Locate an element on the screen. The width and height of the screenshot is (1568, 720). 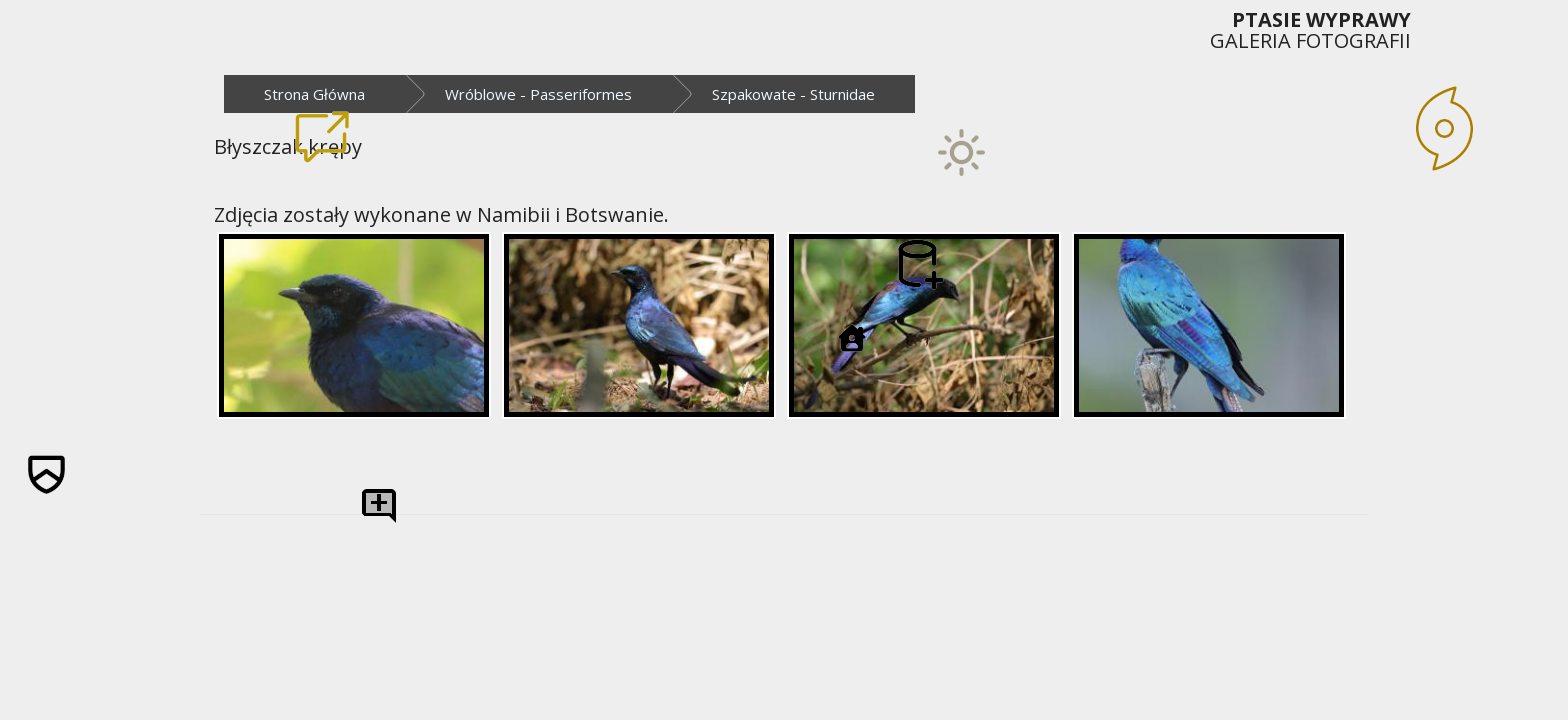
add a new database or storage container is located at coordinates (917, 263).